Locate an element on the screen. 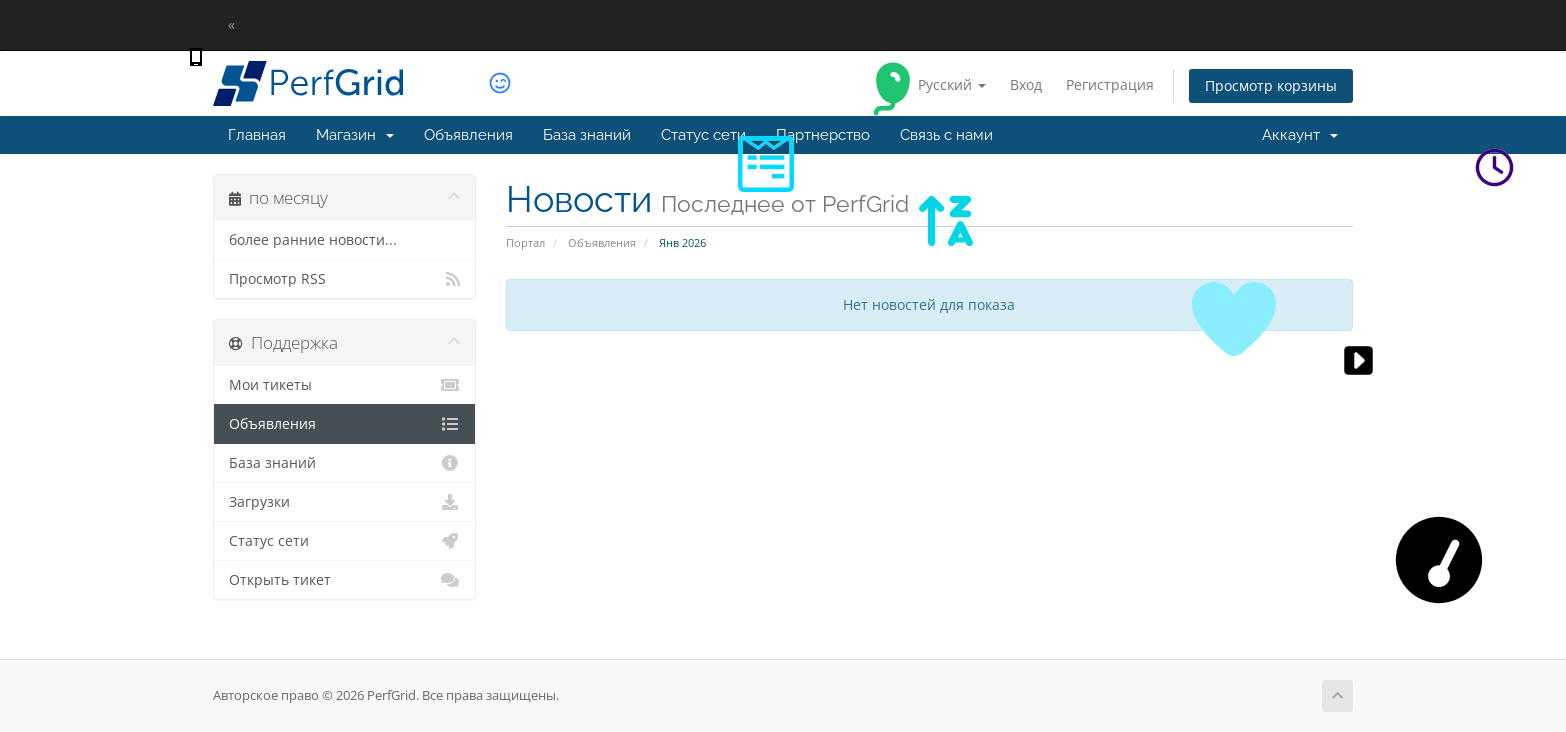 The width and height of the screenshot is (1566, 732). indicates android device or mobile phone is located at coordinates (196, 57).